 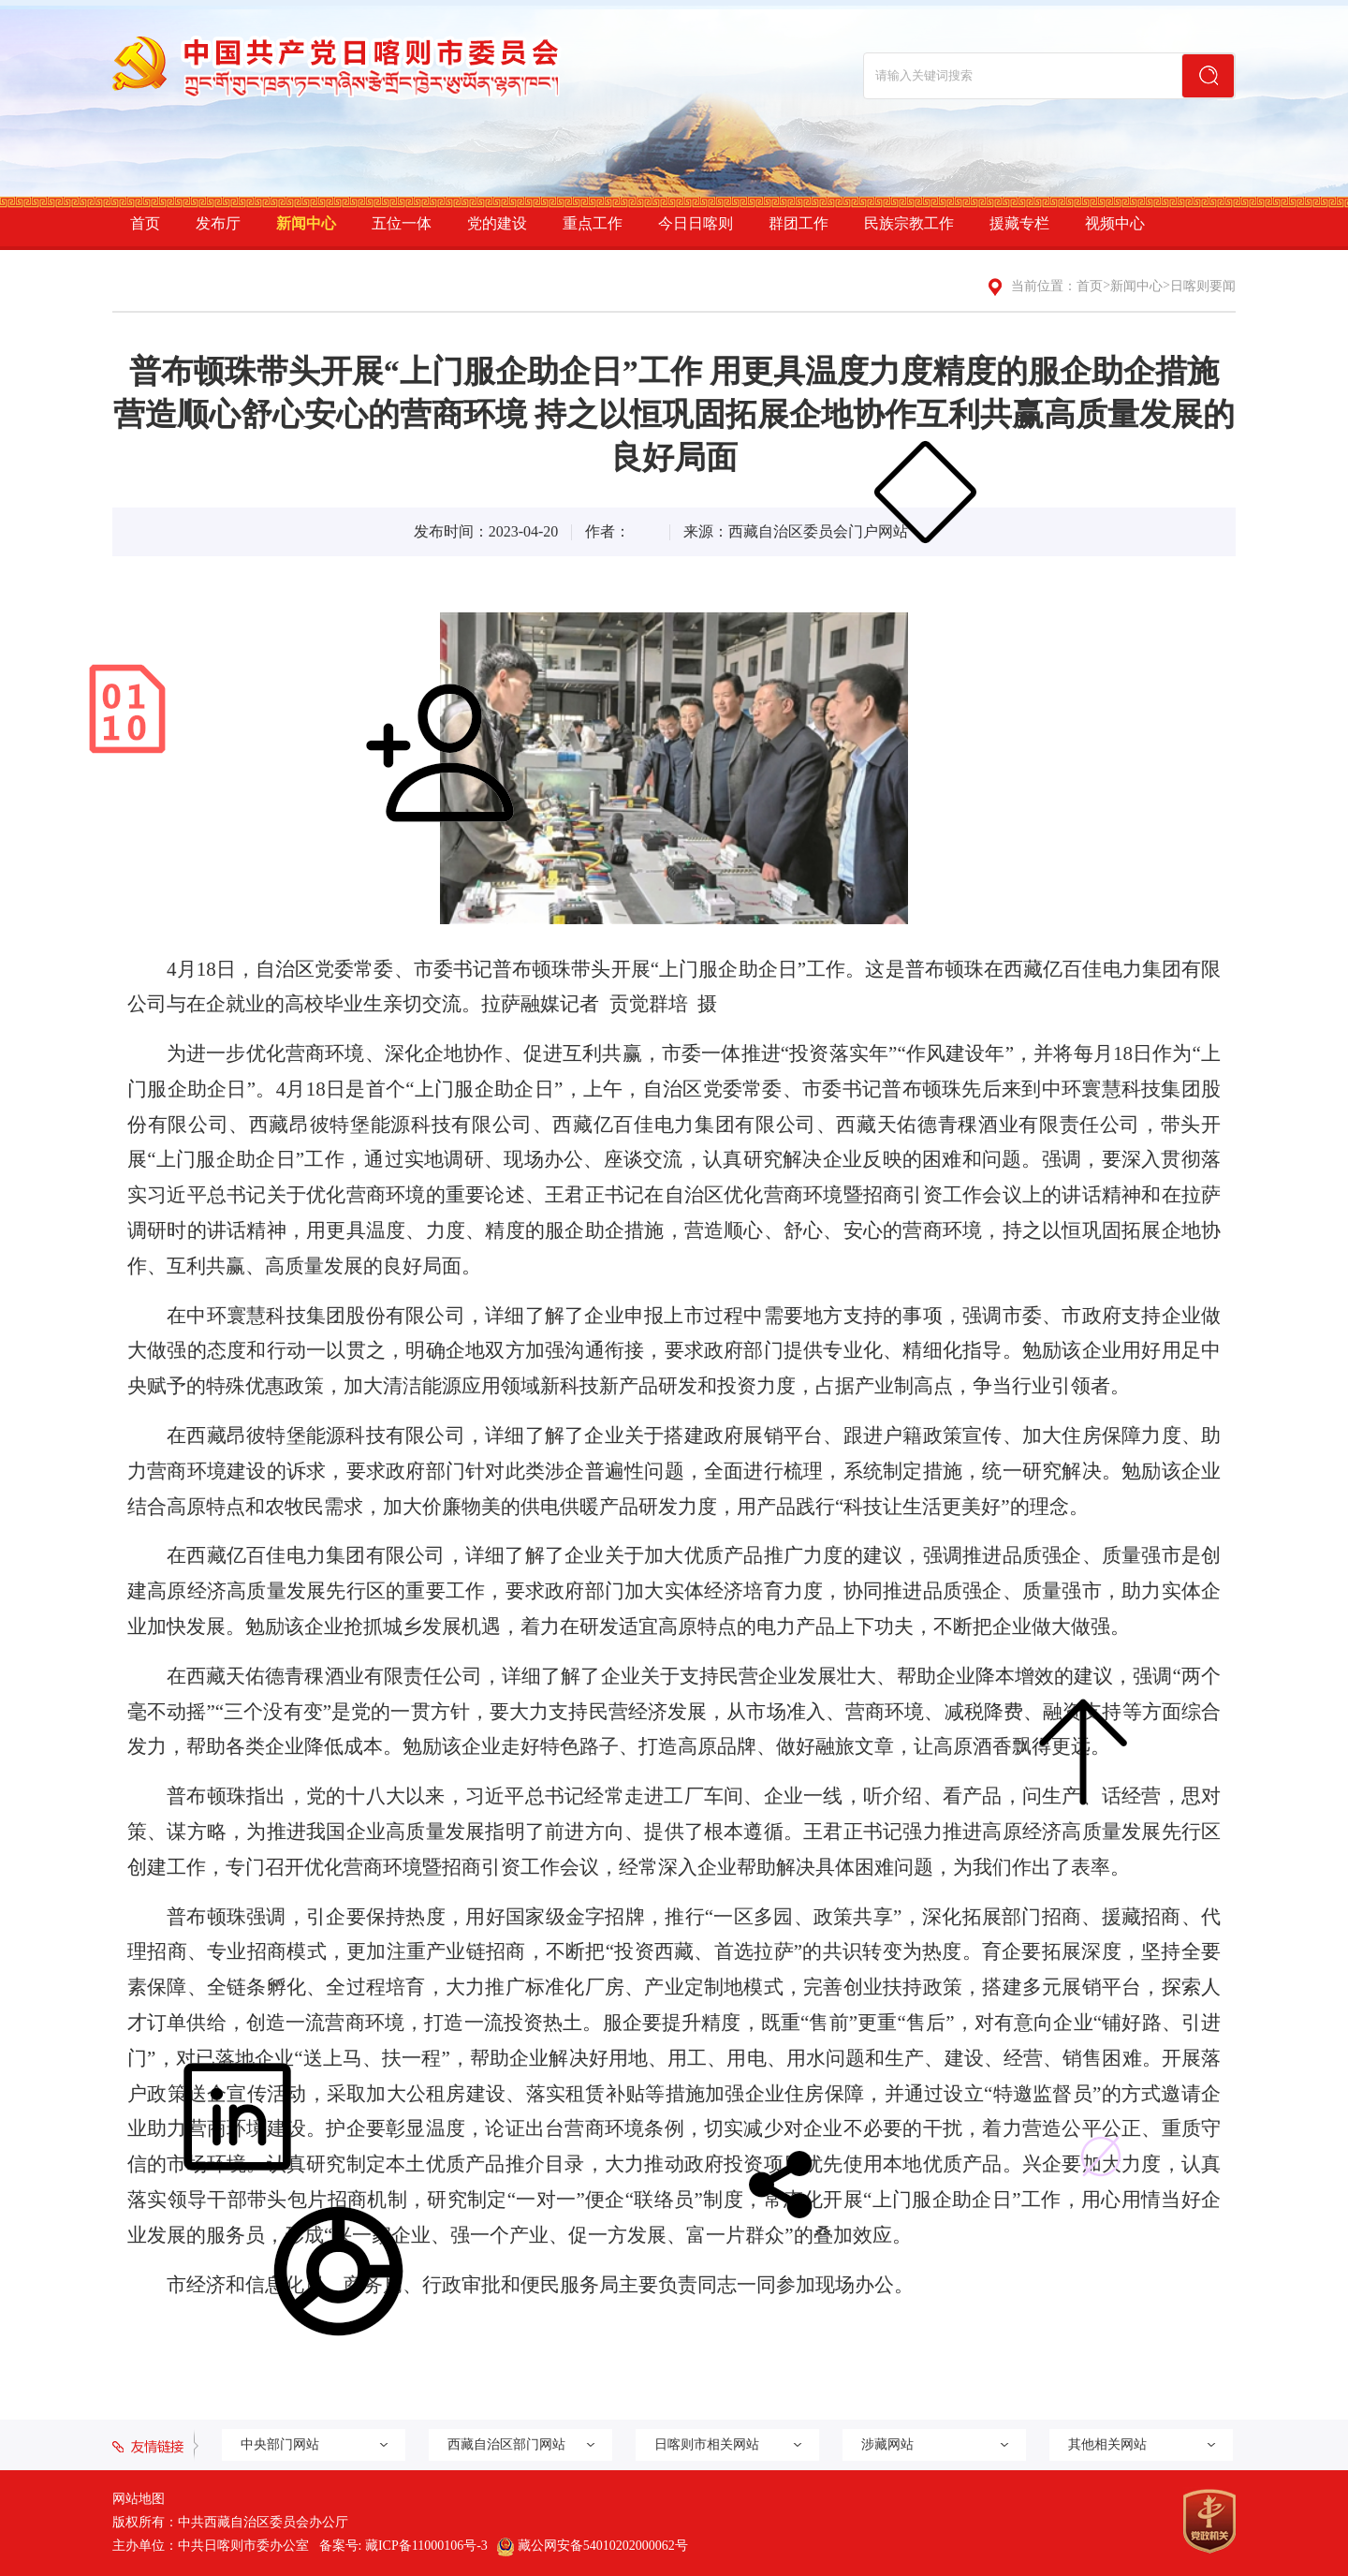 What do you see at coordinates (1101, 2156) in the screenshot?
I see `indicates an empty or null state` at bounding box center [1101, 2156].